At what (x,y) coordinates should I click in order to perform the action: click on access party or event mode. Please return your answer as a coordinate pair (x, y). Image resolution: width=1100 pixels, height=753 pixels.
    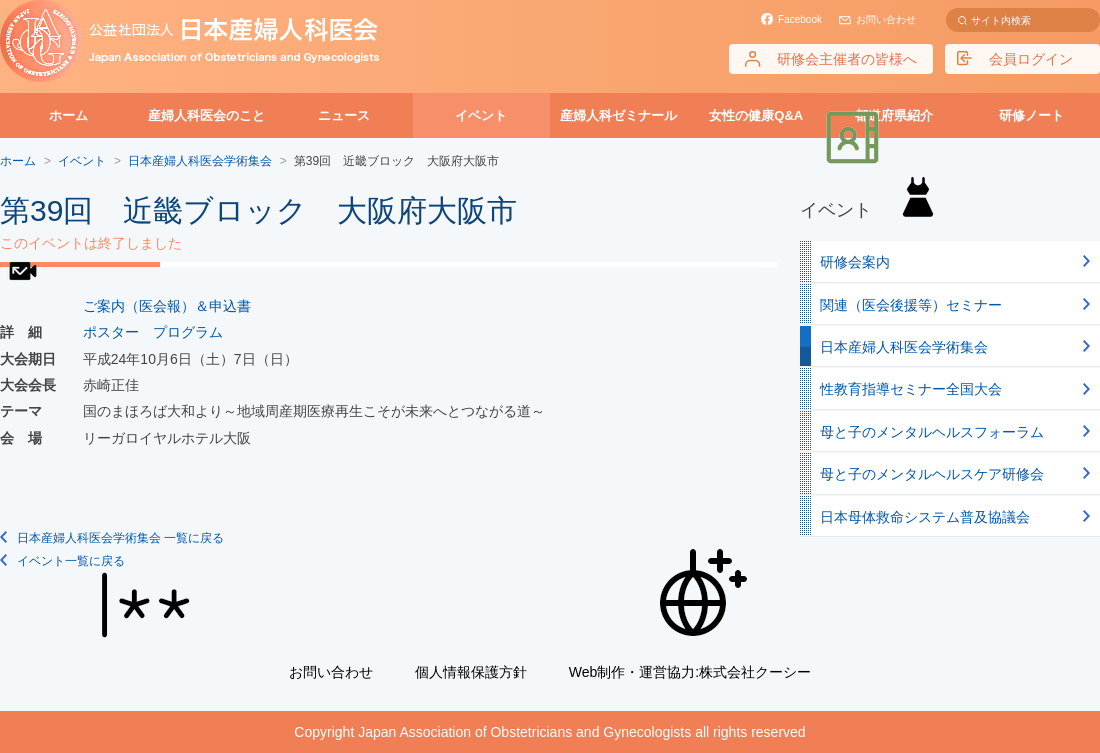
    Looking at the image, I should click on (699, 594).